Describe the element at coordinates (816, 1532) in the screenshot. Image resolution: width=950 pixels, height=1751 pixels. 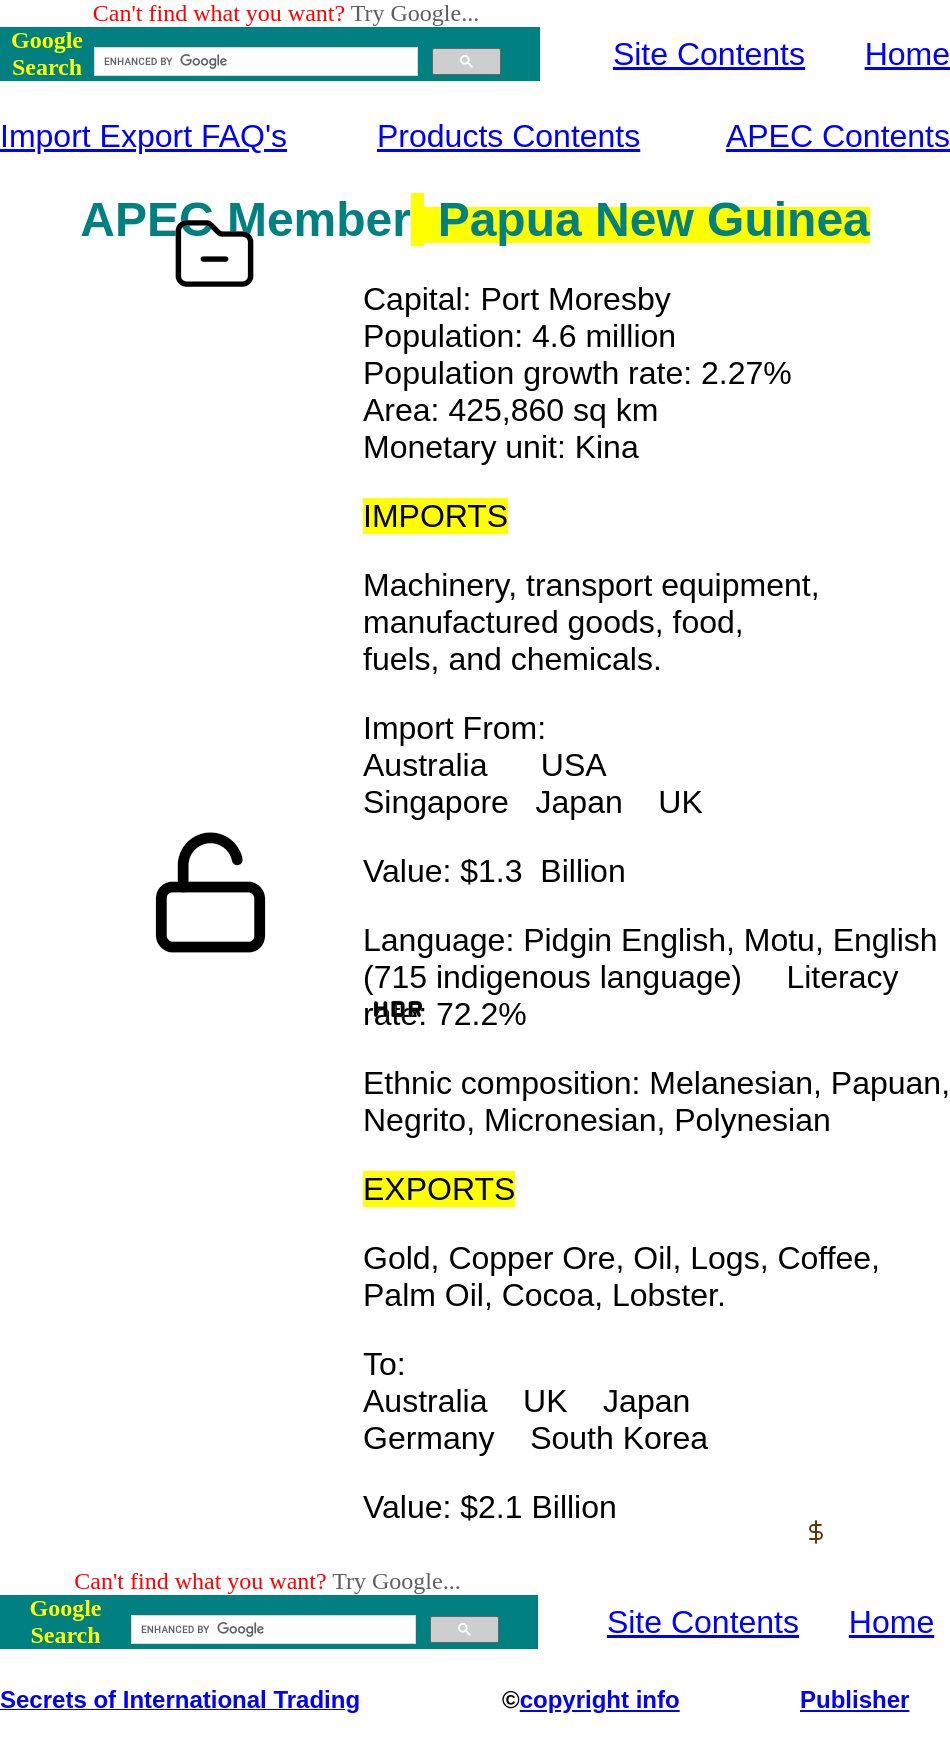
I see `view payment or pricing details` at that location.